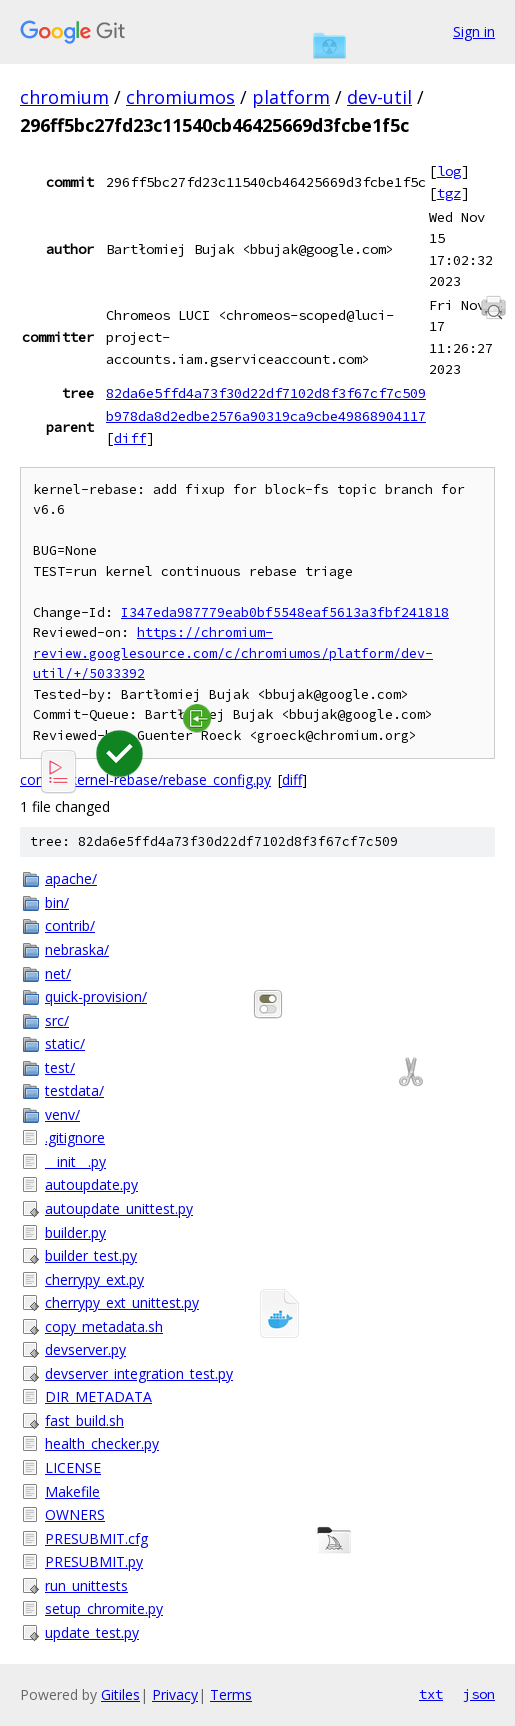 The width and height of the screenshot is (515, 1726). Describe the element at coordinates (268, 1004) in the screenshot. I see `open gnome tweaks to customize system settings` at that location.